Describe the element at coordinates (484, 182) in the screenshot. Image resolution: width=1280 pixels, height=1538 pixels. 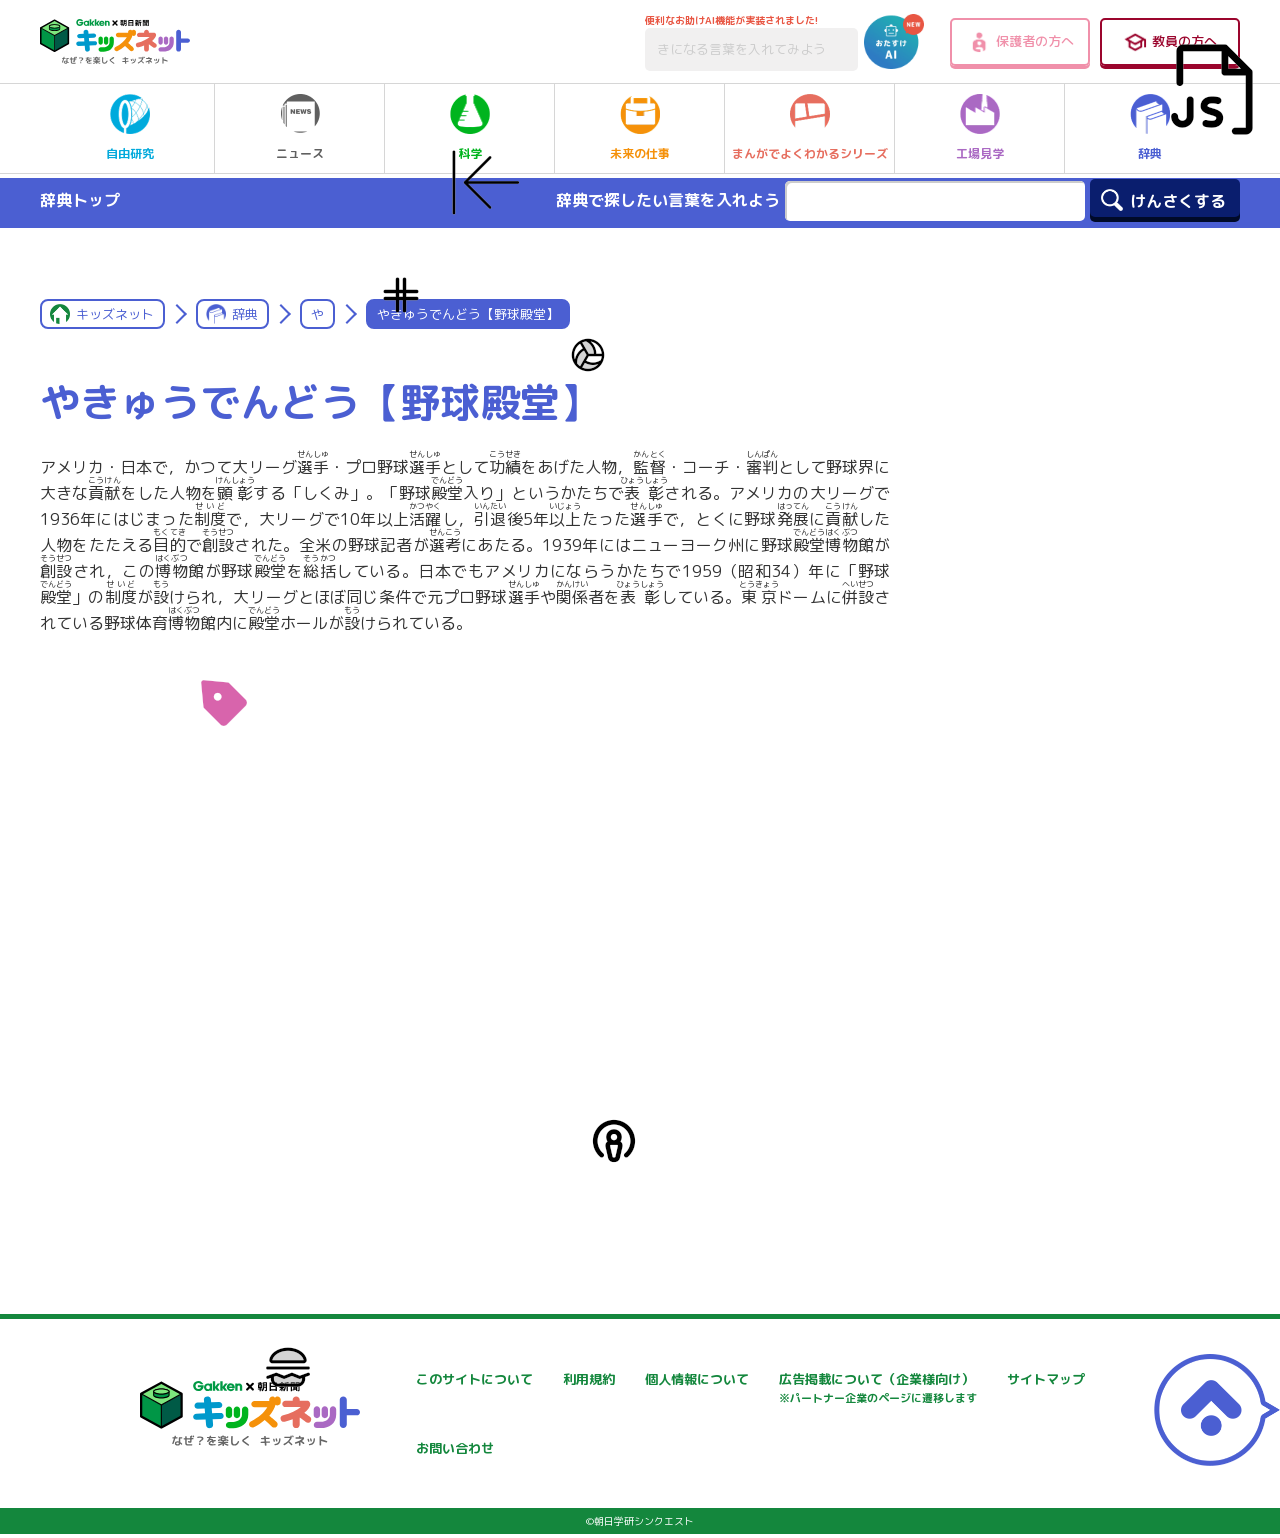
I see `navigate to the beginning or first item` at that location.